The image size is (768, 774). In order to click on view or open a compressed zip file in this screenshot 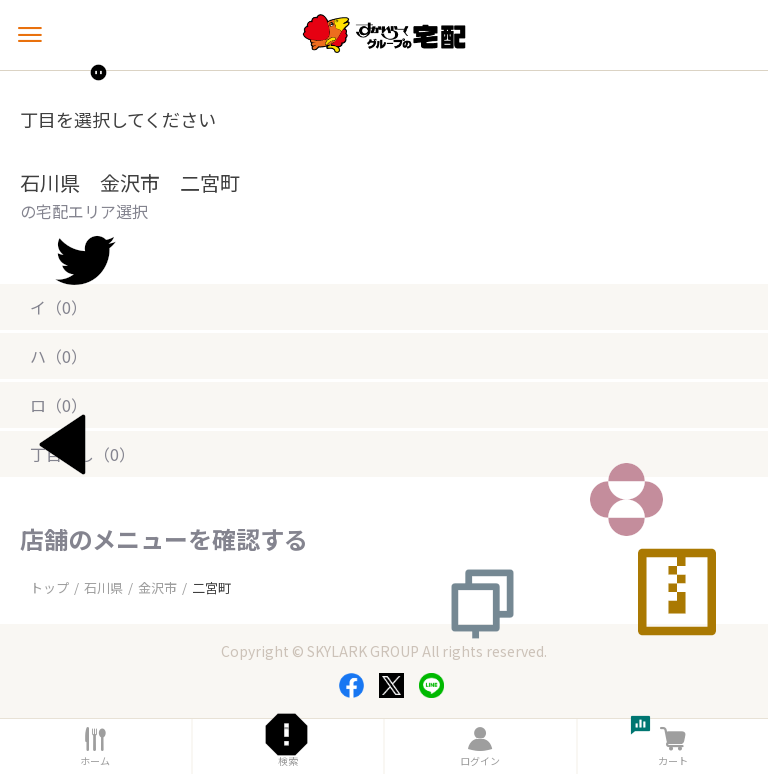, I will do `click(677, 592)`.